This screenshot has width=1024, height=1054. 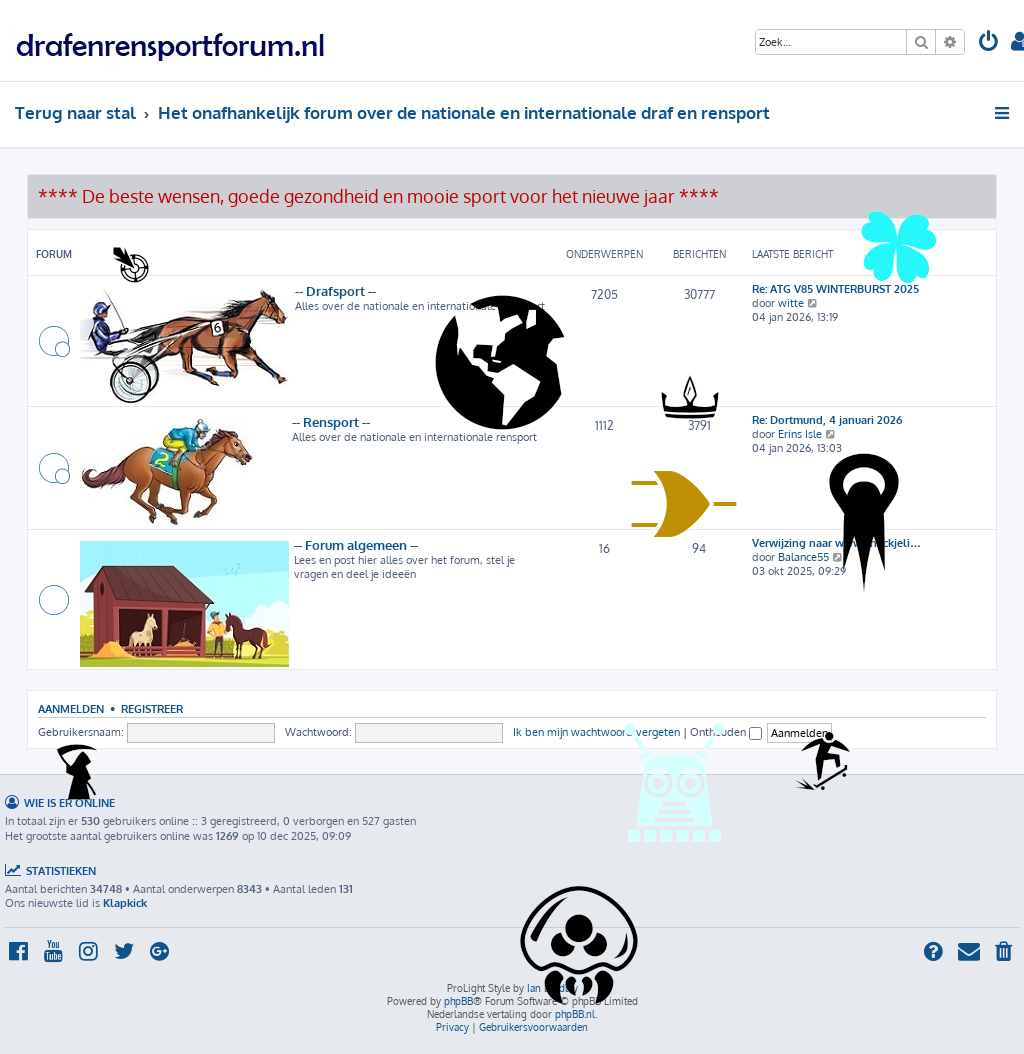 I want to click on indicates death or game over state, so click(x=78, y=772).